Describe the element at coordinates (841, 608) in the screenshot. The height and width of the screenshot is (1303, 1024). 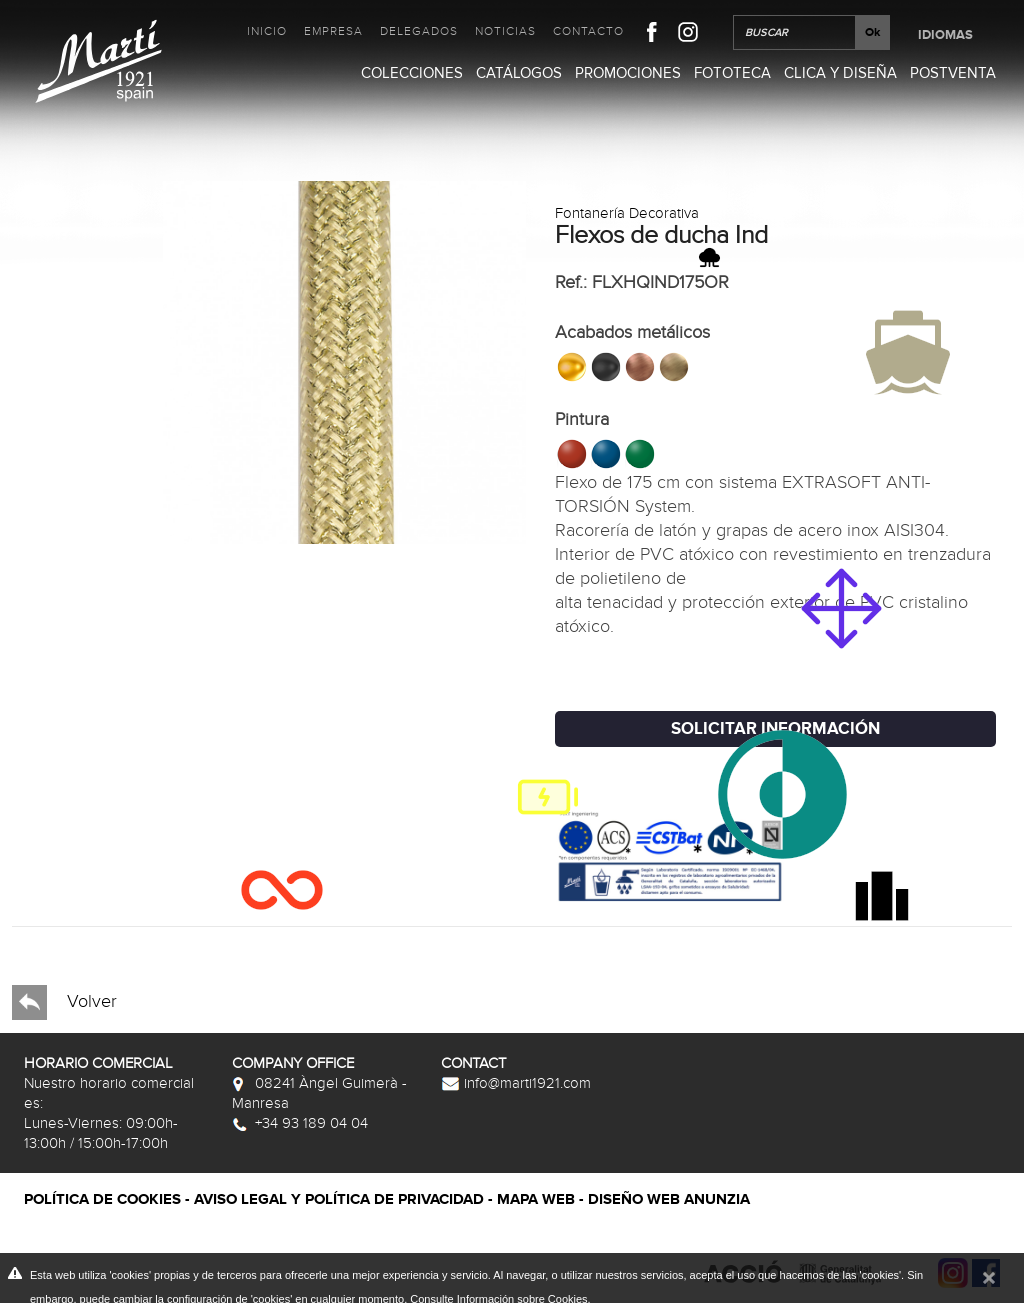
I see `move or reposition an element` at that location.